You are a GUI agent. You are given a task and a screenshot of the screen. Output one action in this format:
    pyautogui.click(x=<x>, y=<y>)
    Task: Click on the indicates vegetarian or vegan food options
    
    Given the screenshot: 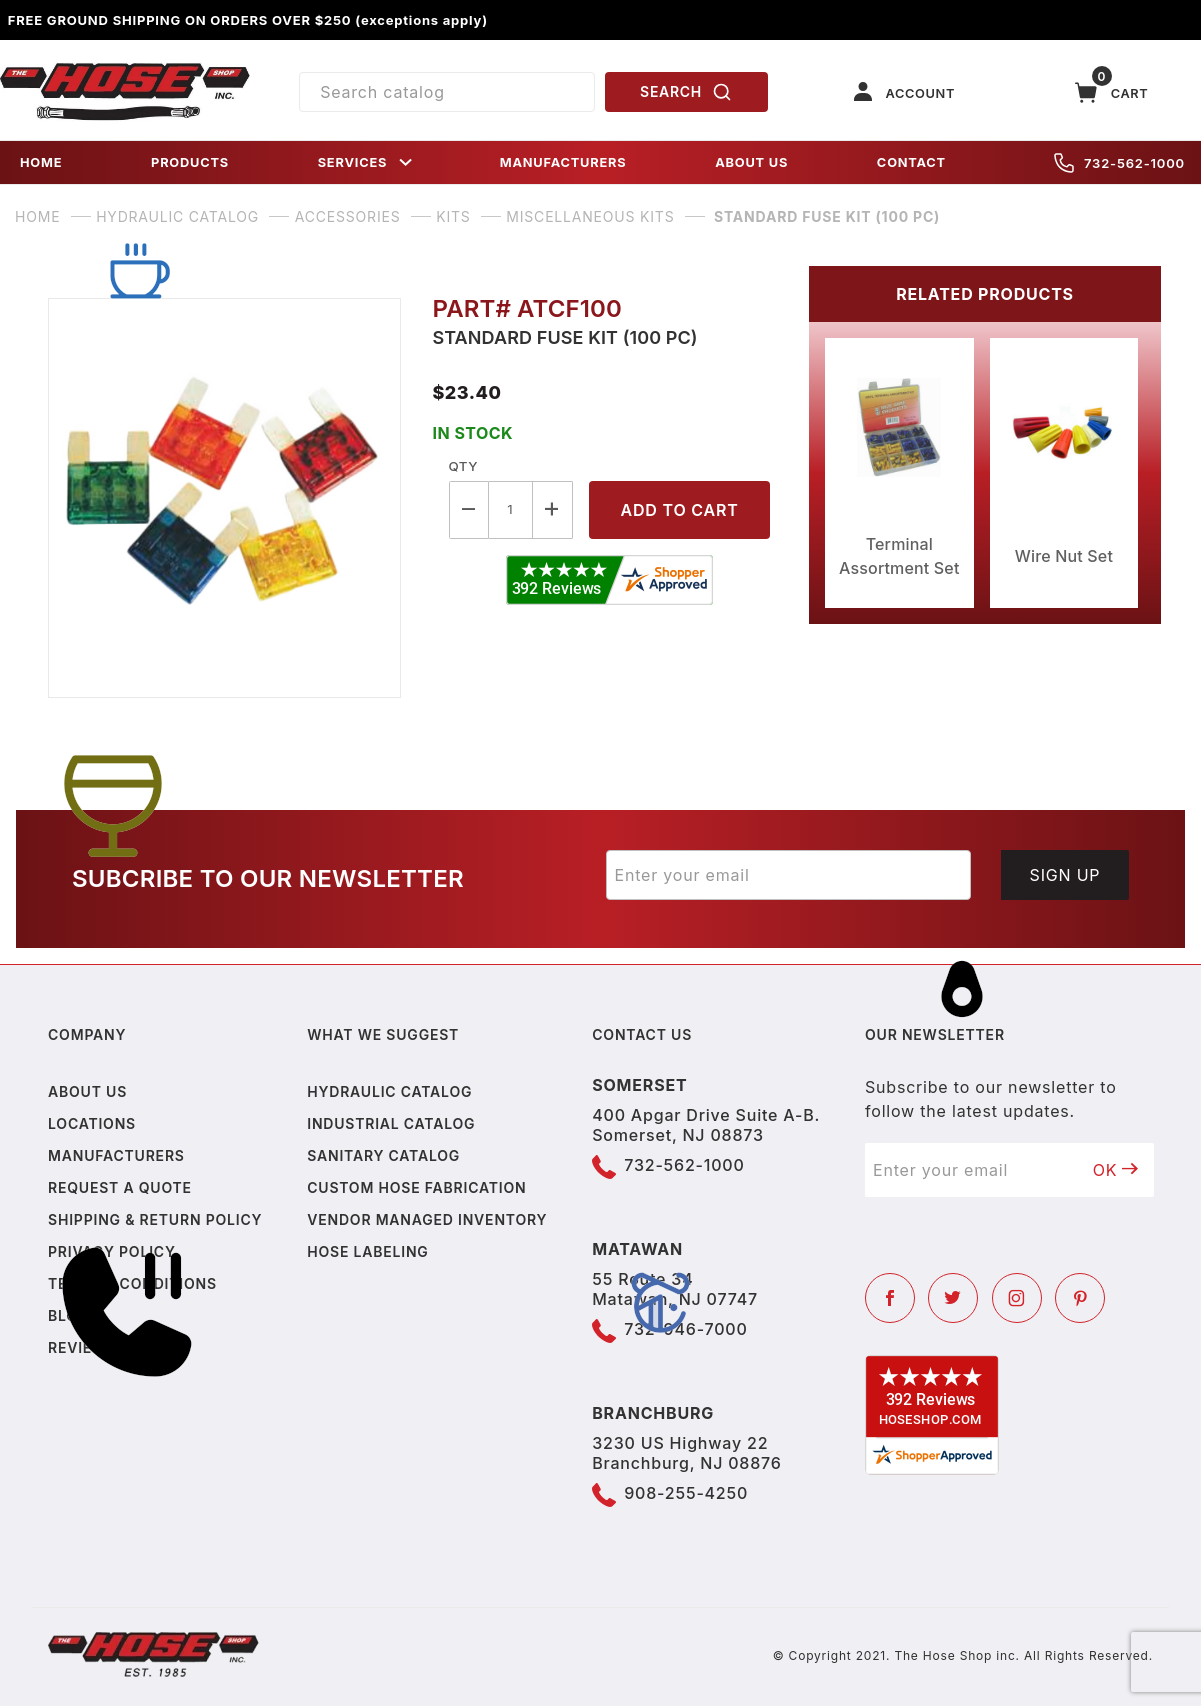 What is the action you would take?
    pyautogui.click(x=962, y=989)
    